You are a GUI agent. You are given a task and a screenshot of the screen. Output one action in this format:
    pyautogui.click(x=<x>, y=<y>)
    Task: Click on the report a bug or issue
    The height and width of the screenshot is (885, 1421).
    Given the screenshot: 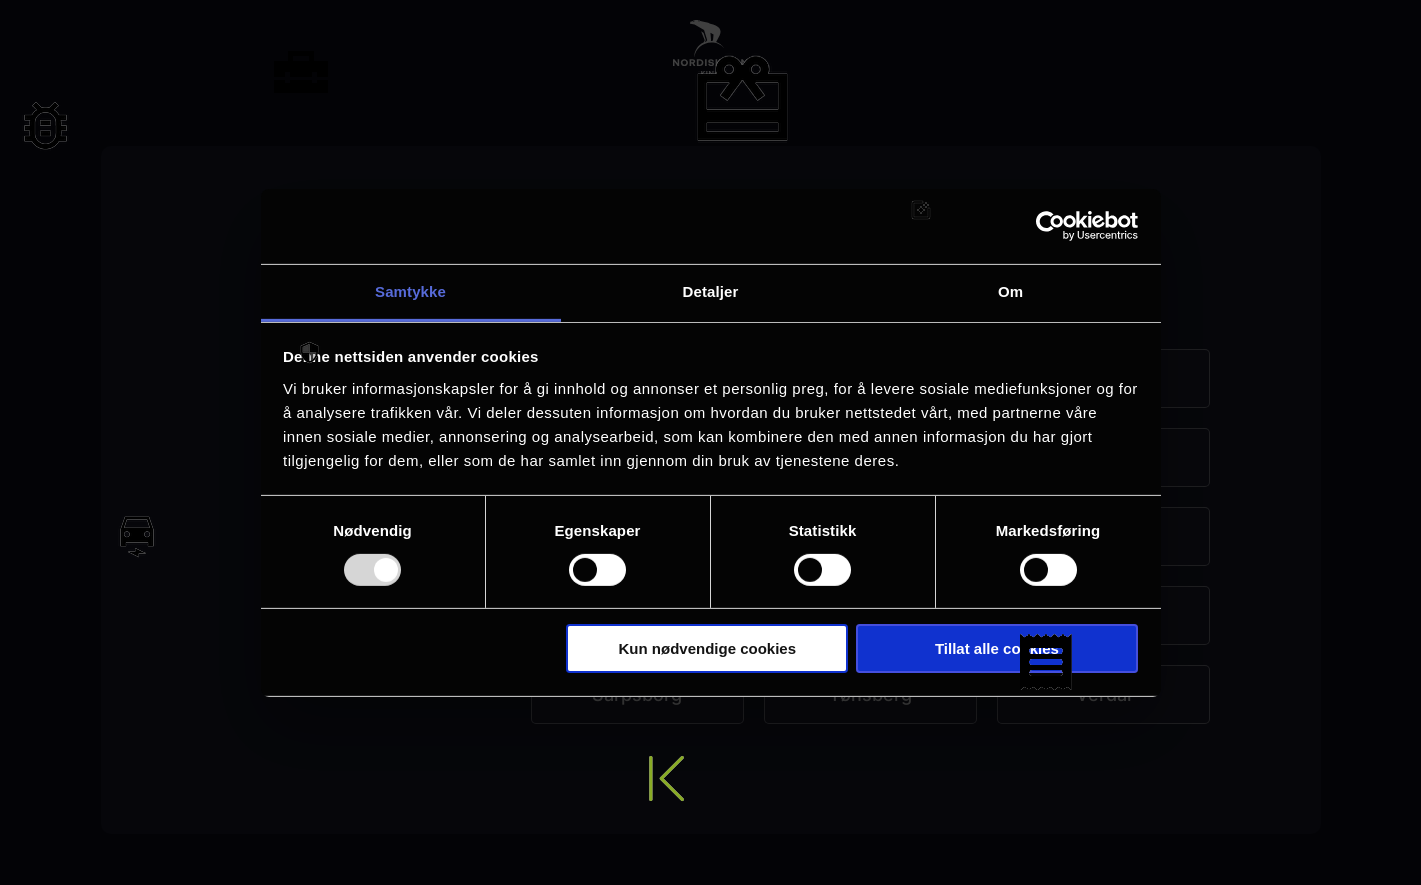 What is the action you would take?
    pyautogui.click(x=45, y=125)
    